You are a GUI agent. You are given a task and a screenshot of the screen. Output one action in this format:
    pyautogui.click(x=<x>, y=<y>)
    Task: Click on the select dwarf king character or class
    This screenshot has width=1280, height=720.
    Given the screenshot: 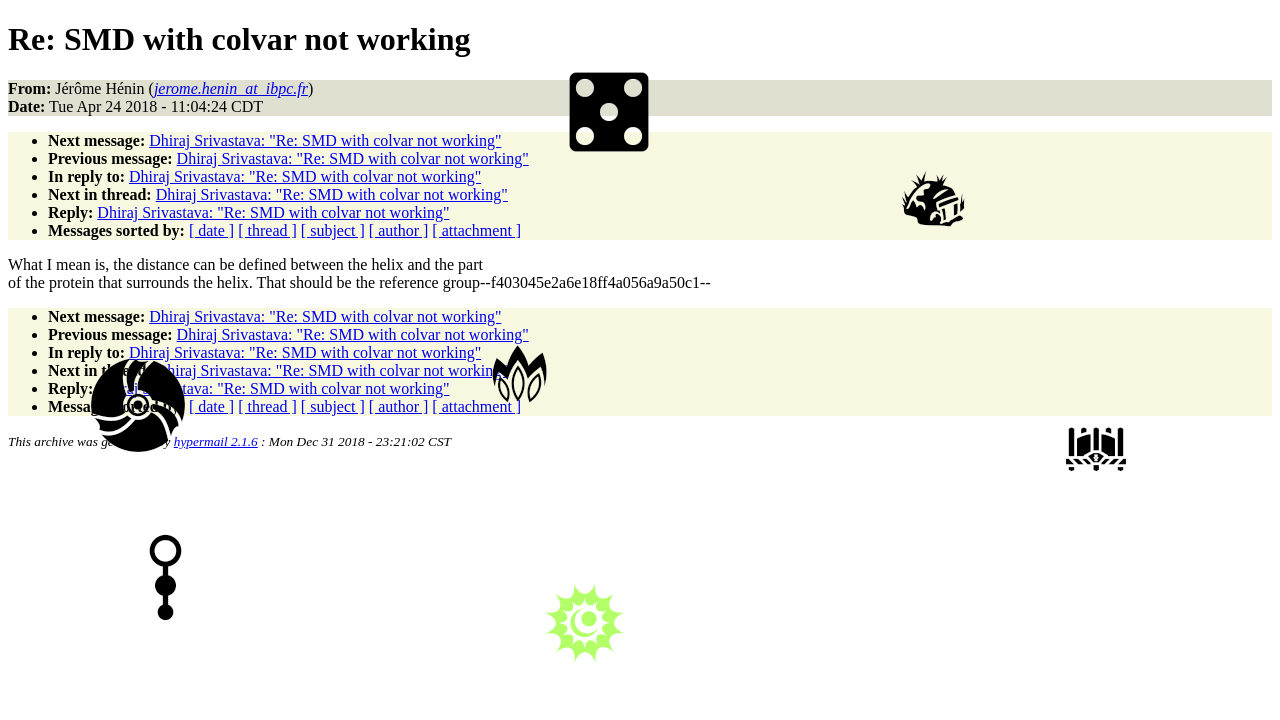 What is the action you would take?
    pyautogui.click(x=1096, y=448)
    